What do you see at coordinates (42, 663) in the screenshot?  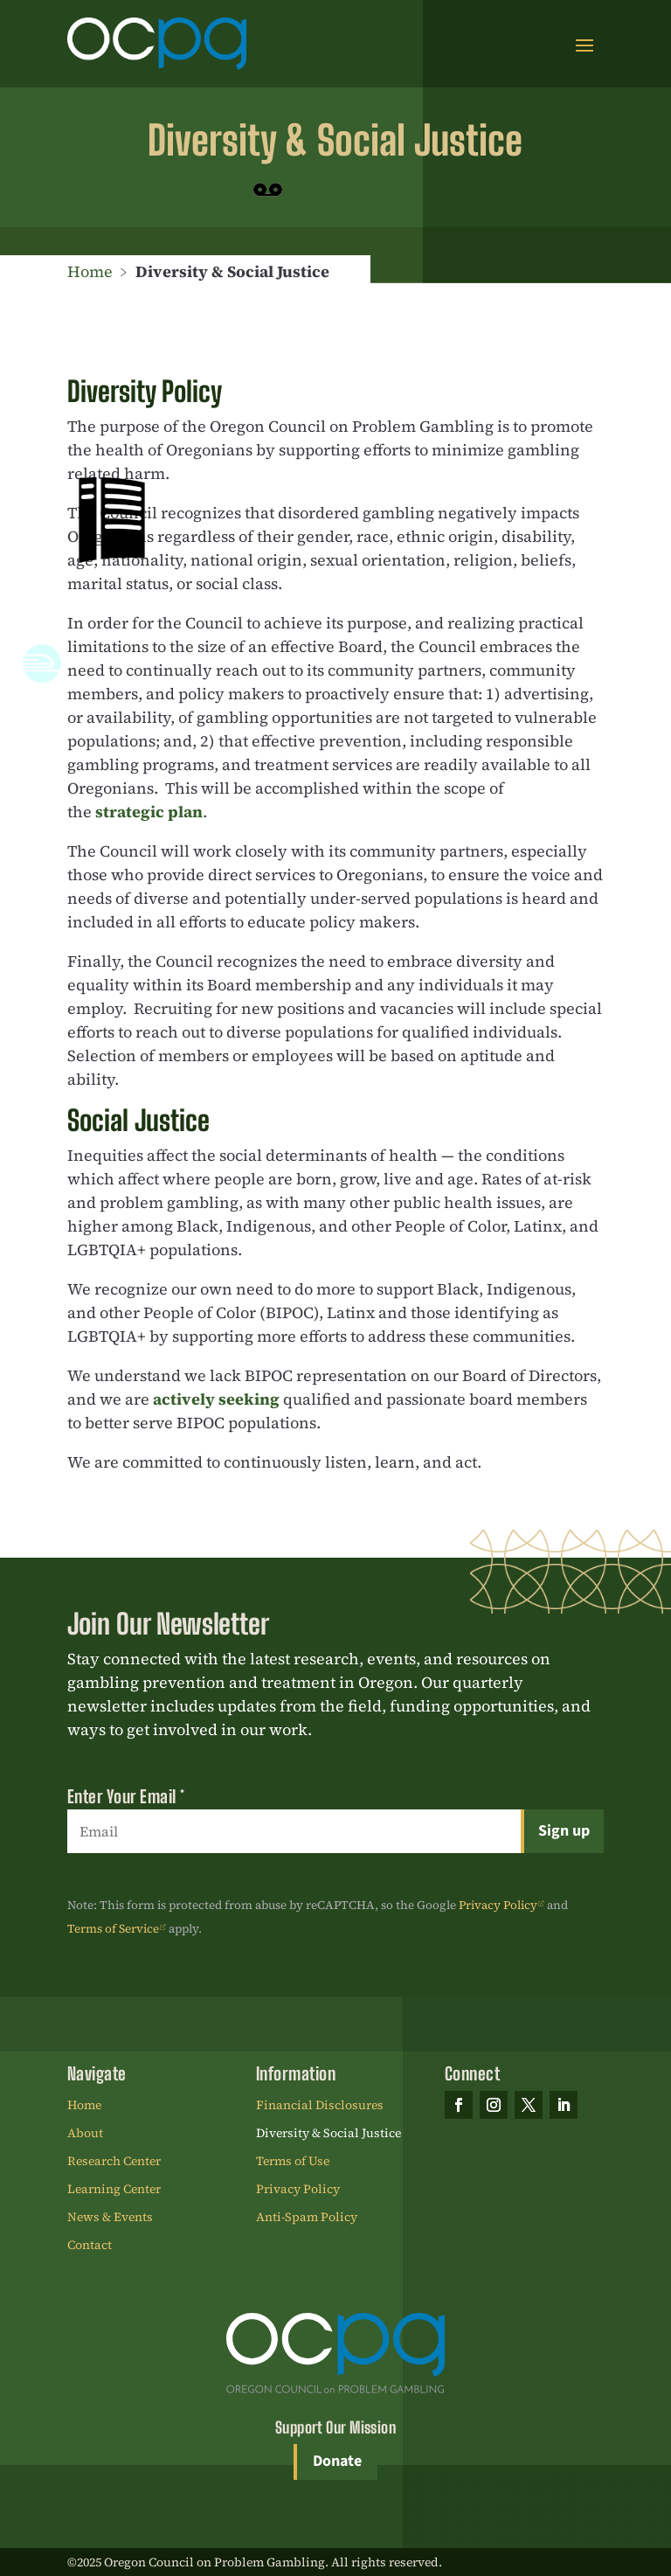 I see `railway app logo` at bounding box center [42, 663].